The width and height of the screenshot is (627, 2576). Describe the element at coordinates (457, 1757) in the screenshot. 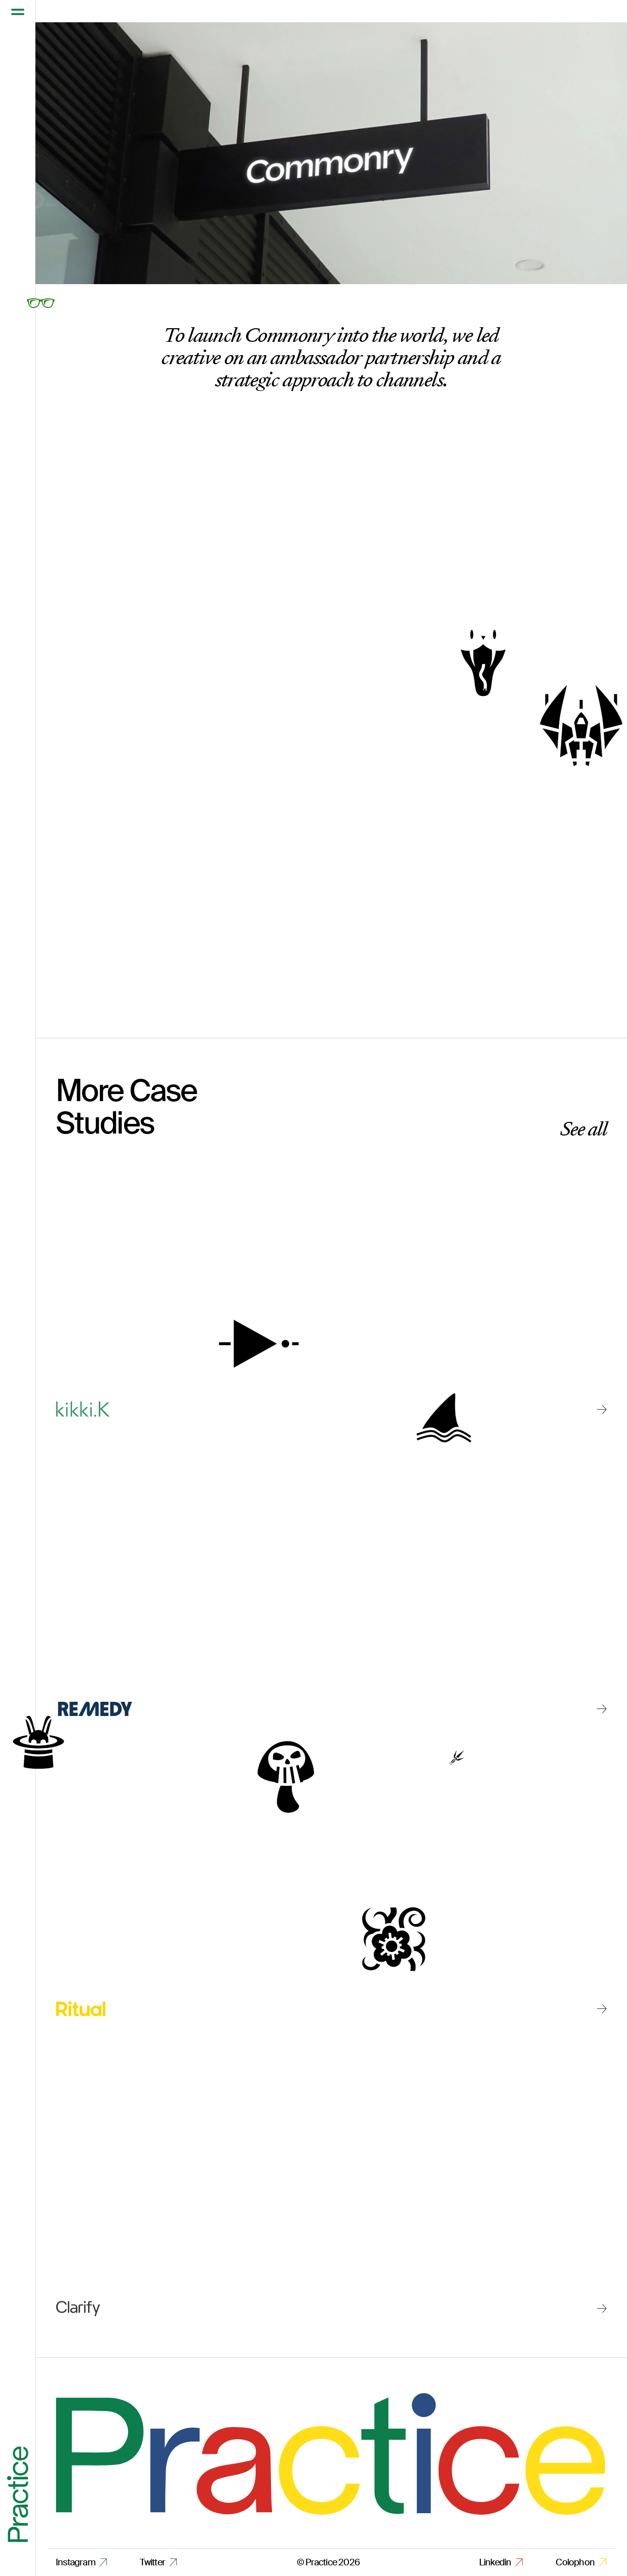

I see `select a magic or water-based weapon` at that location.